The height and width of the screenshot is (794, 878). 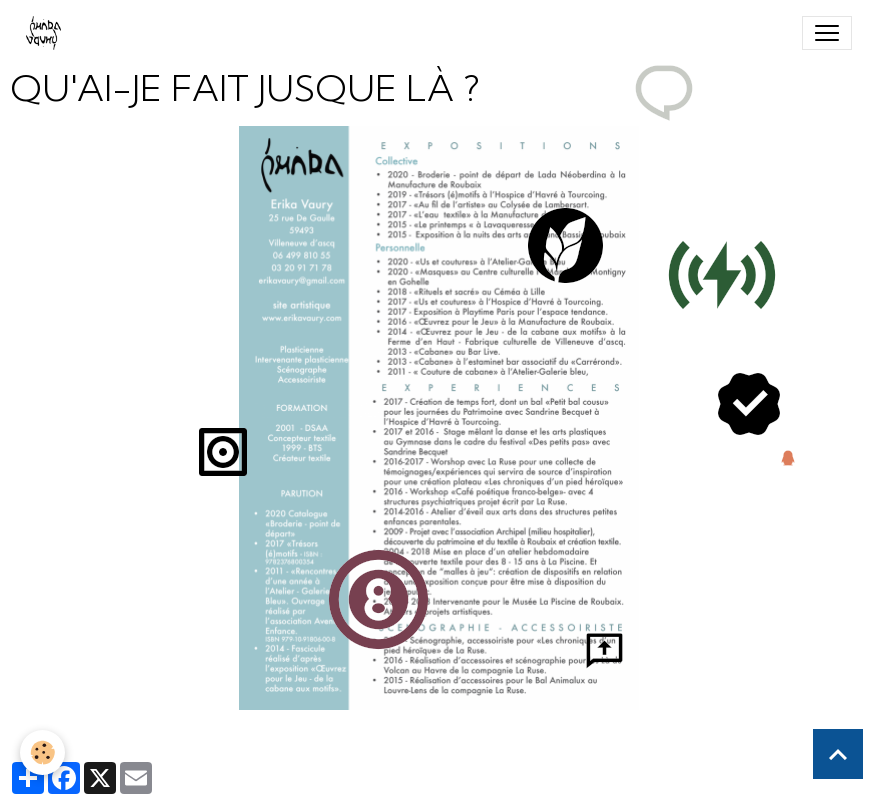 What do you see at coordinates (722, 275) in the screenshot?
I see `indicates wireless charging is active` at bounding box center [722, 275].